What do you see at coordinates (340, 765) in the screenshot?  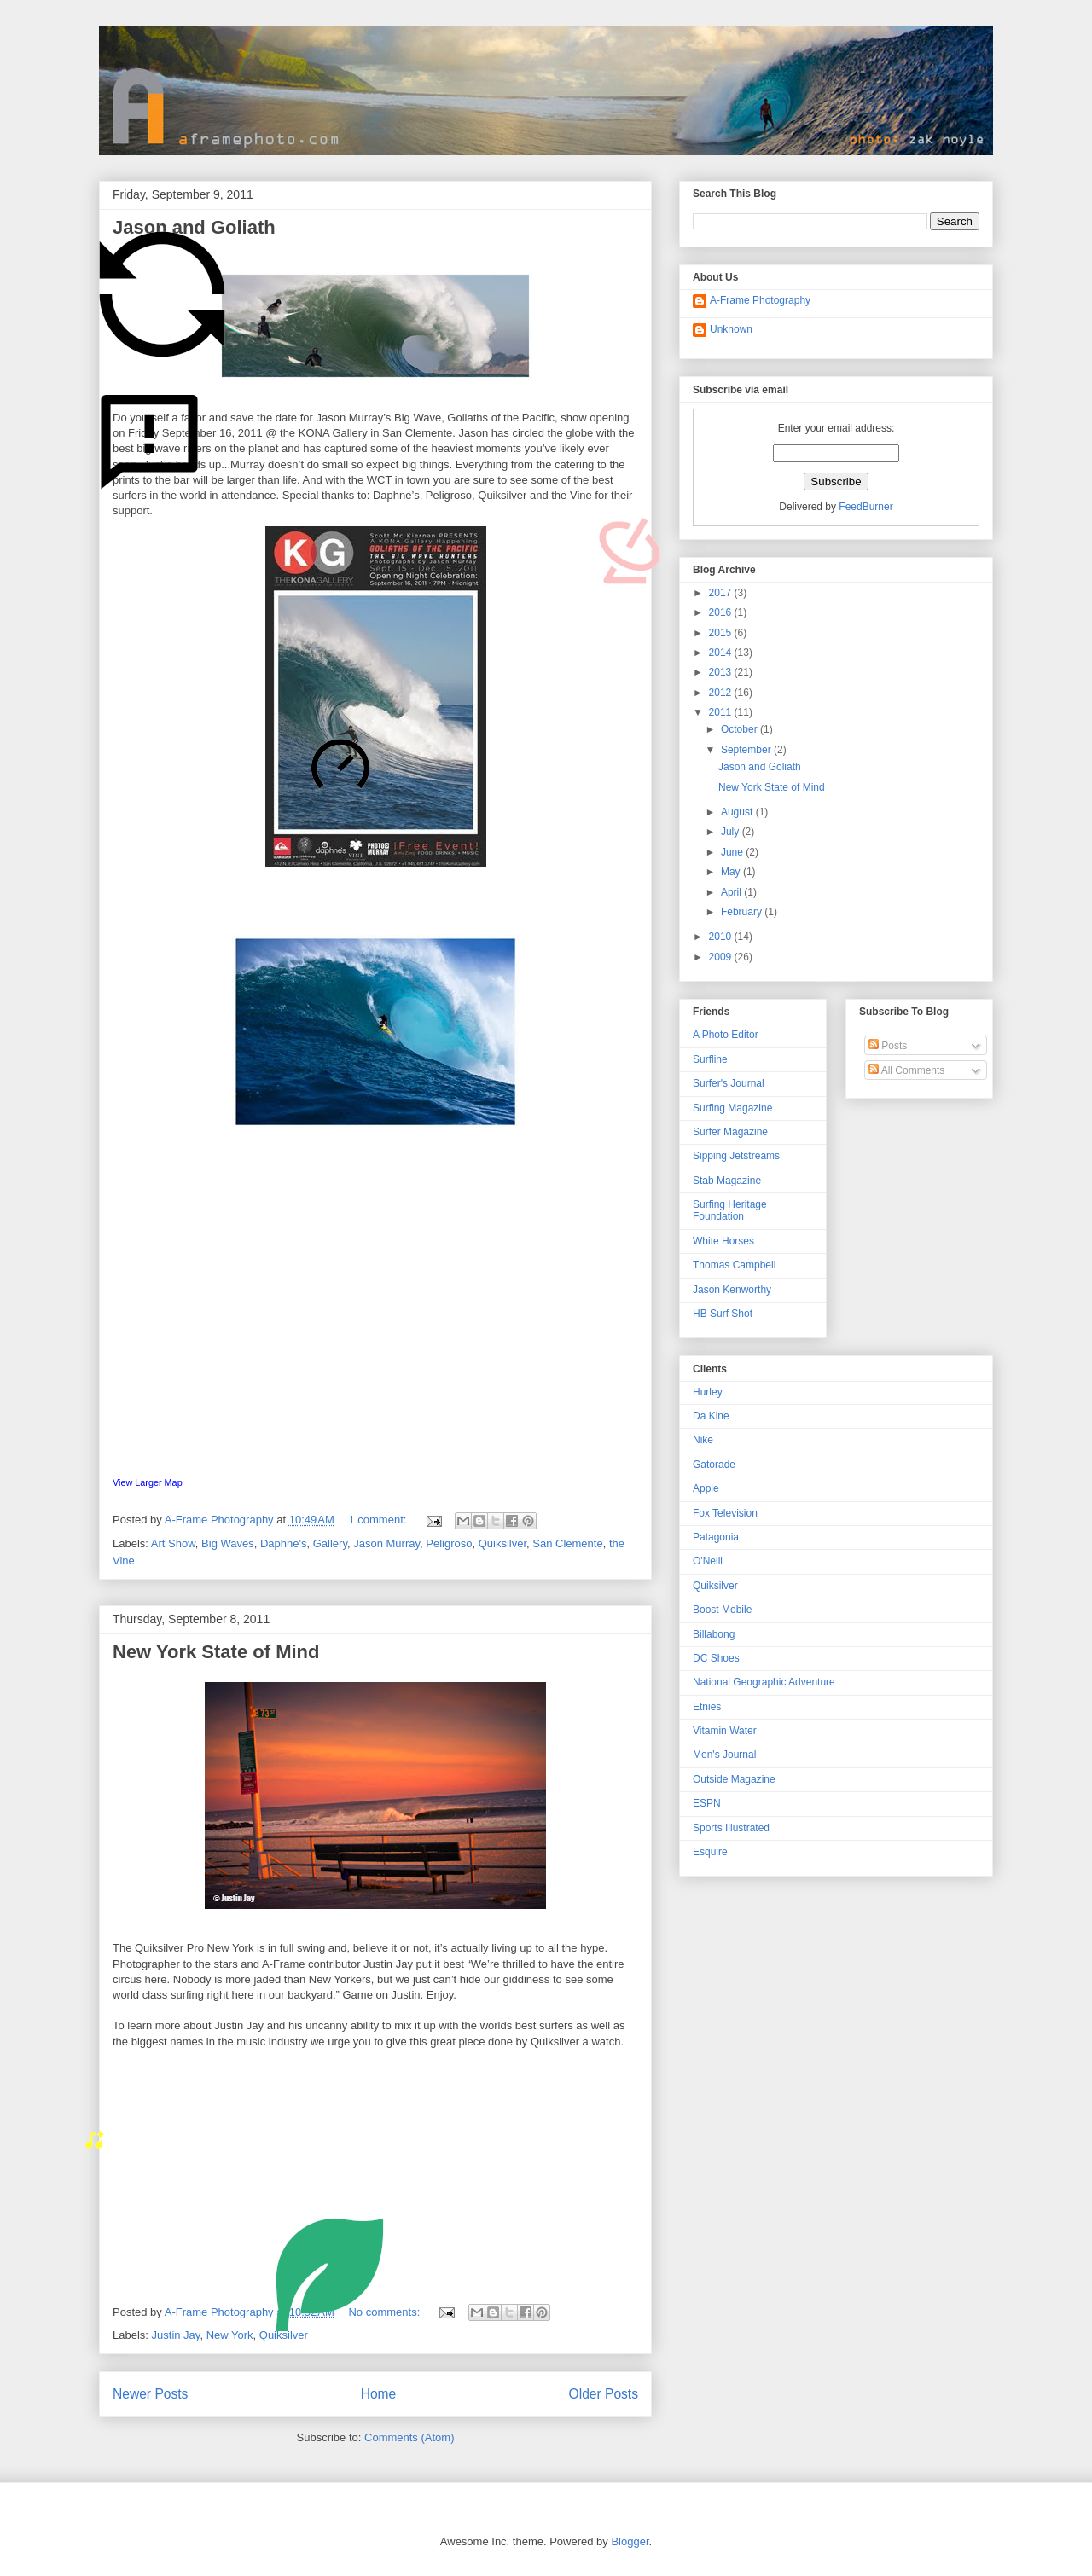 I see `increase playback speed` at bounding box center [340, 765].